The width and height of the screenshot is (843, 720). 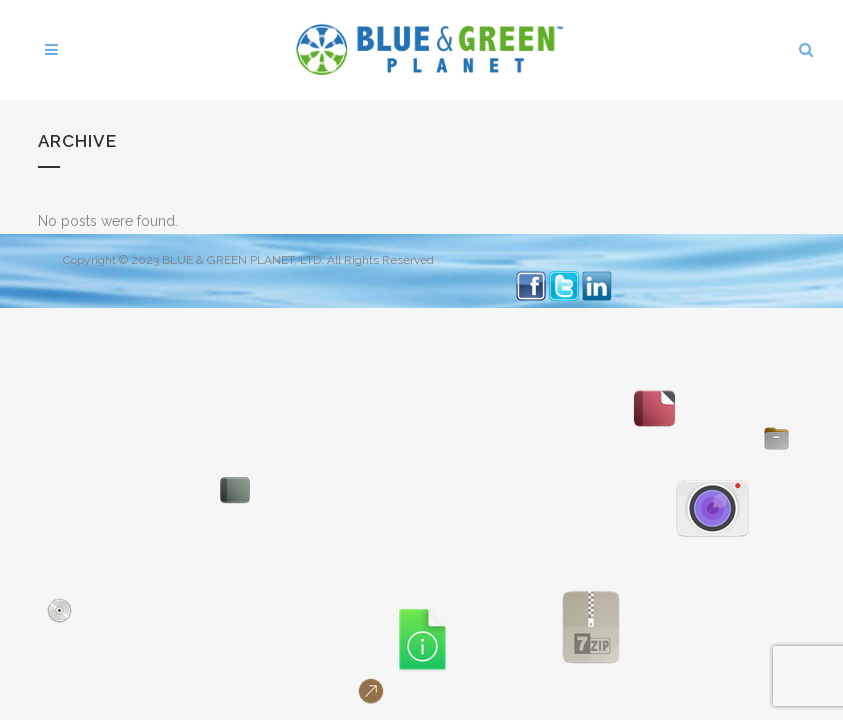 What do you see at coordinates (591, 627) in the screenshot?
I see `a 7-zip compressed archive file` at bounding box center [591, 627].